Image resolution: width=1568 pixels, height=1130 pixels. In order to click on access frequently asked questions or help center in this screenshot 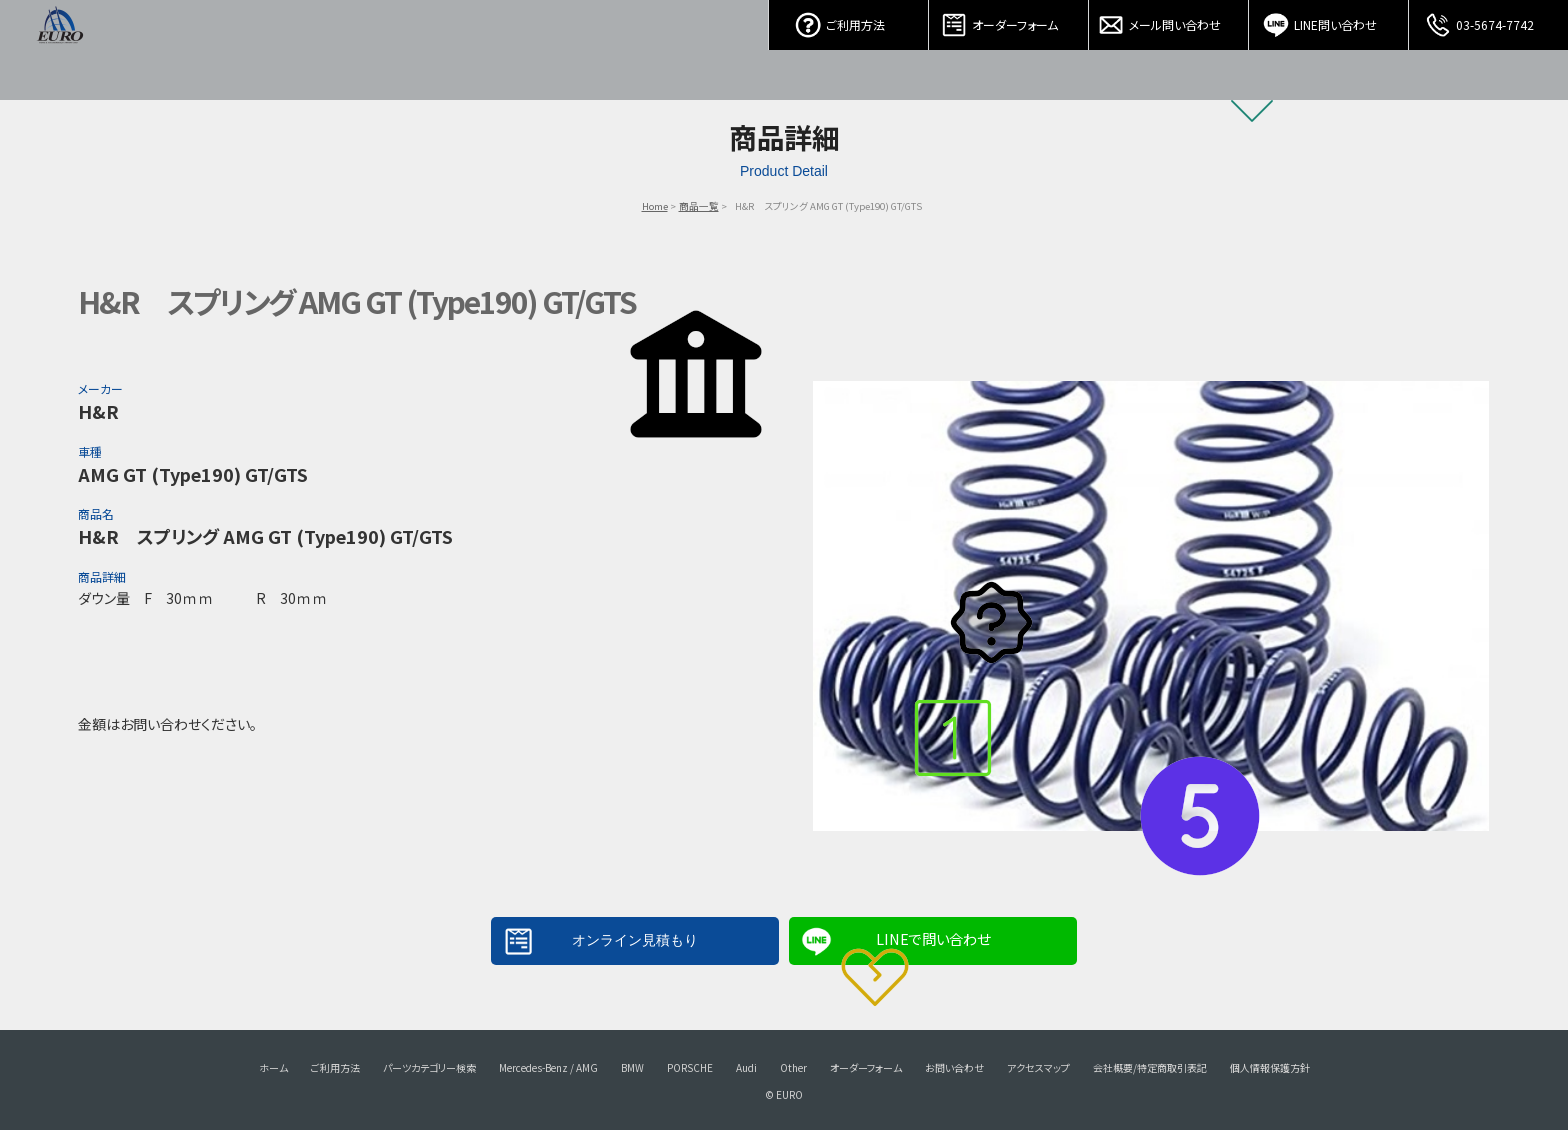, I will do `click(991, 622)`.